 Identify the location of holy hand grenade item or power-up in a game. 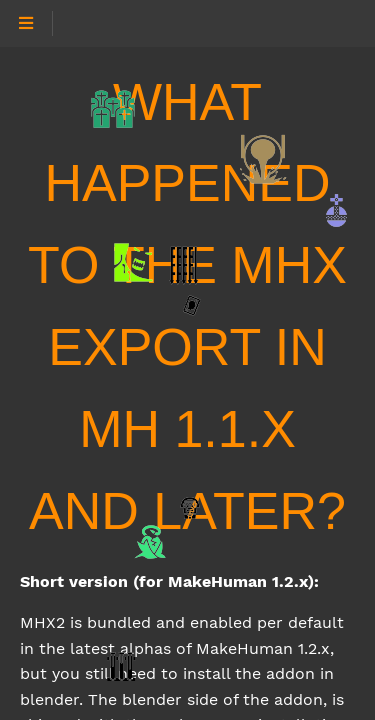
(336, 210).